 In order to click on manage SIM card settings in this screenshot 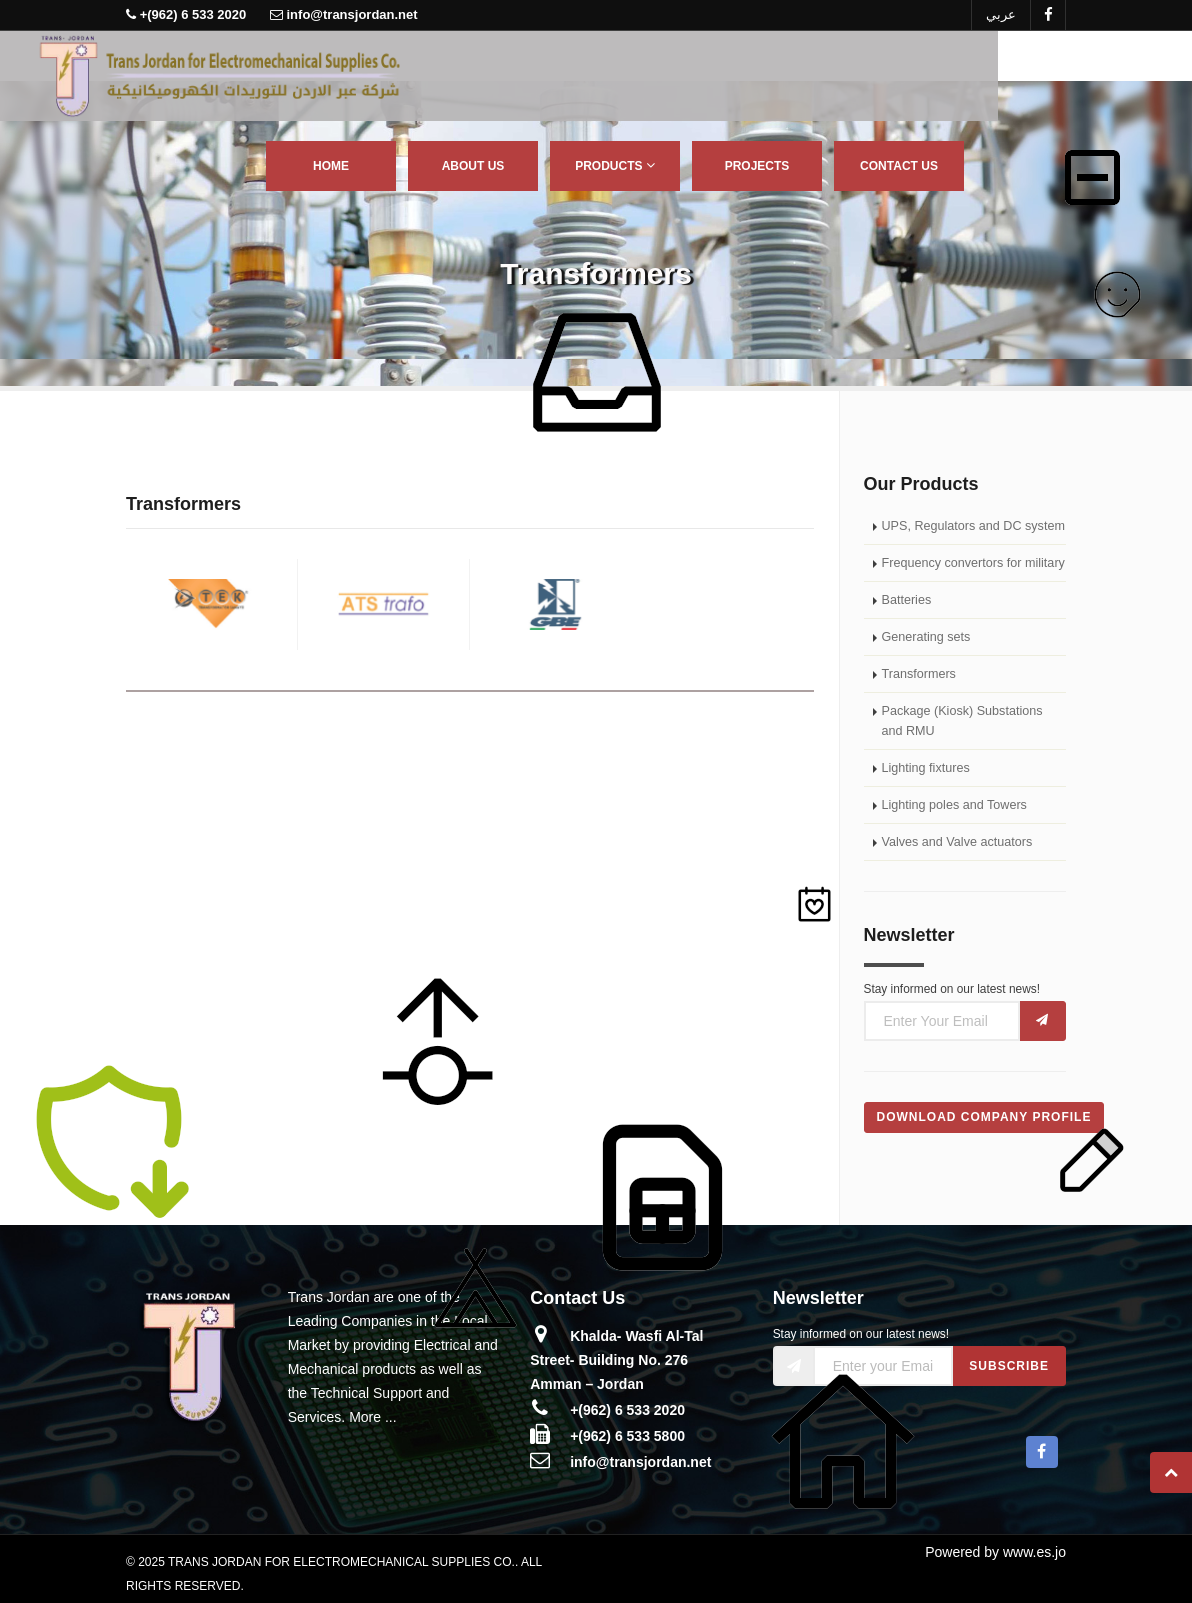, I will do `click(662, 1197)`.